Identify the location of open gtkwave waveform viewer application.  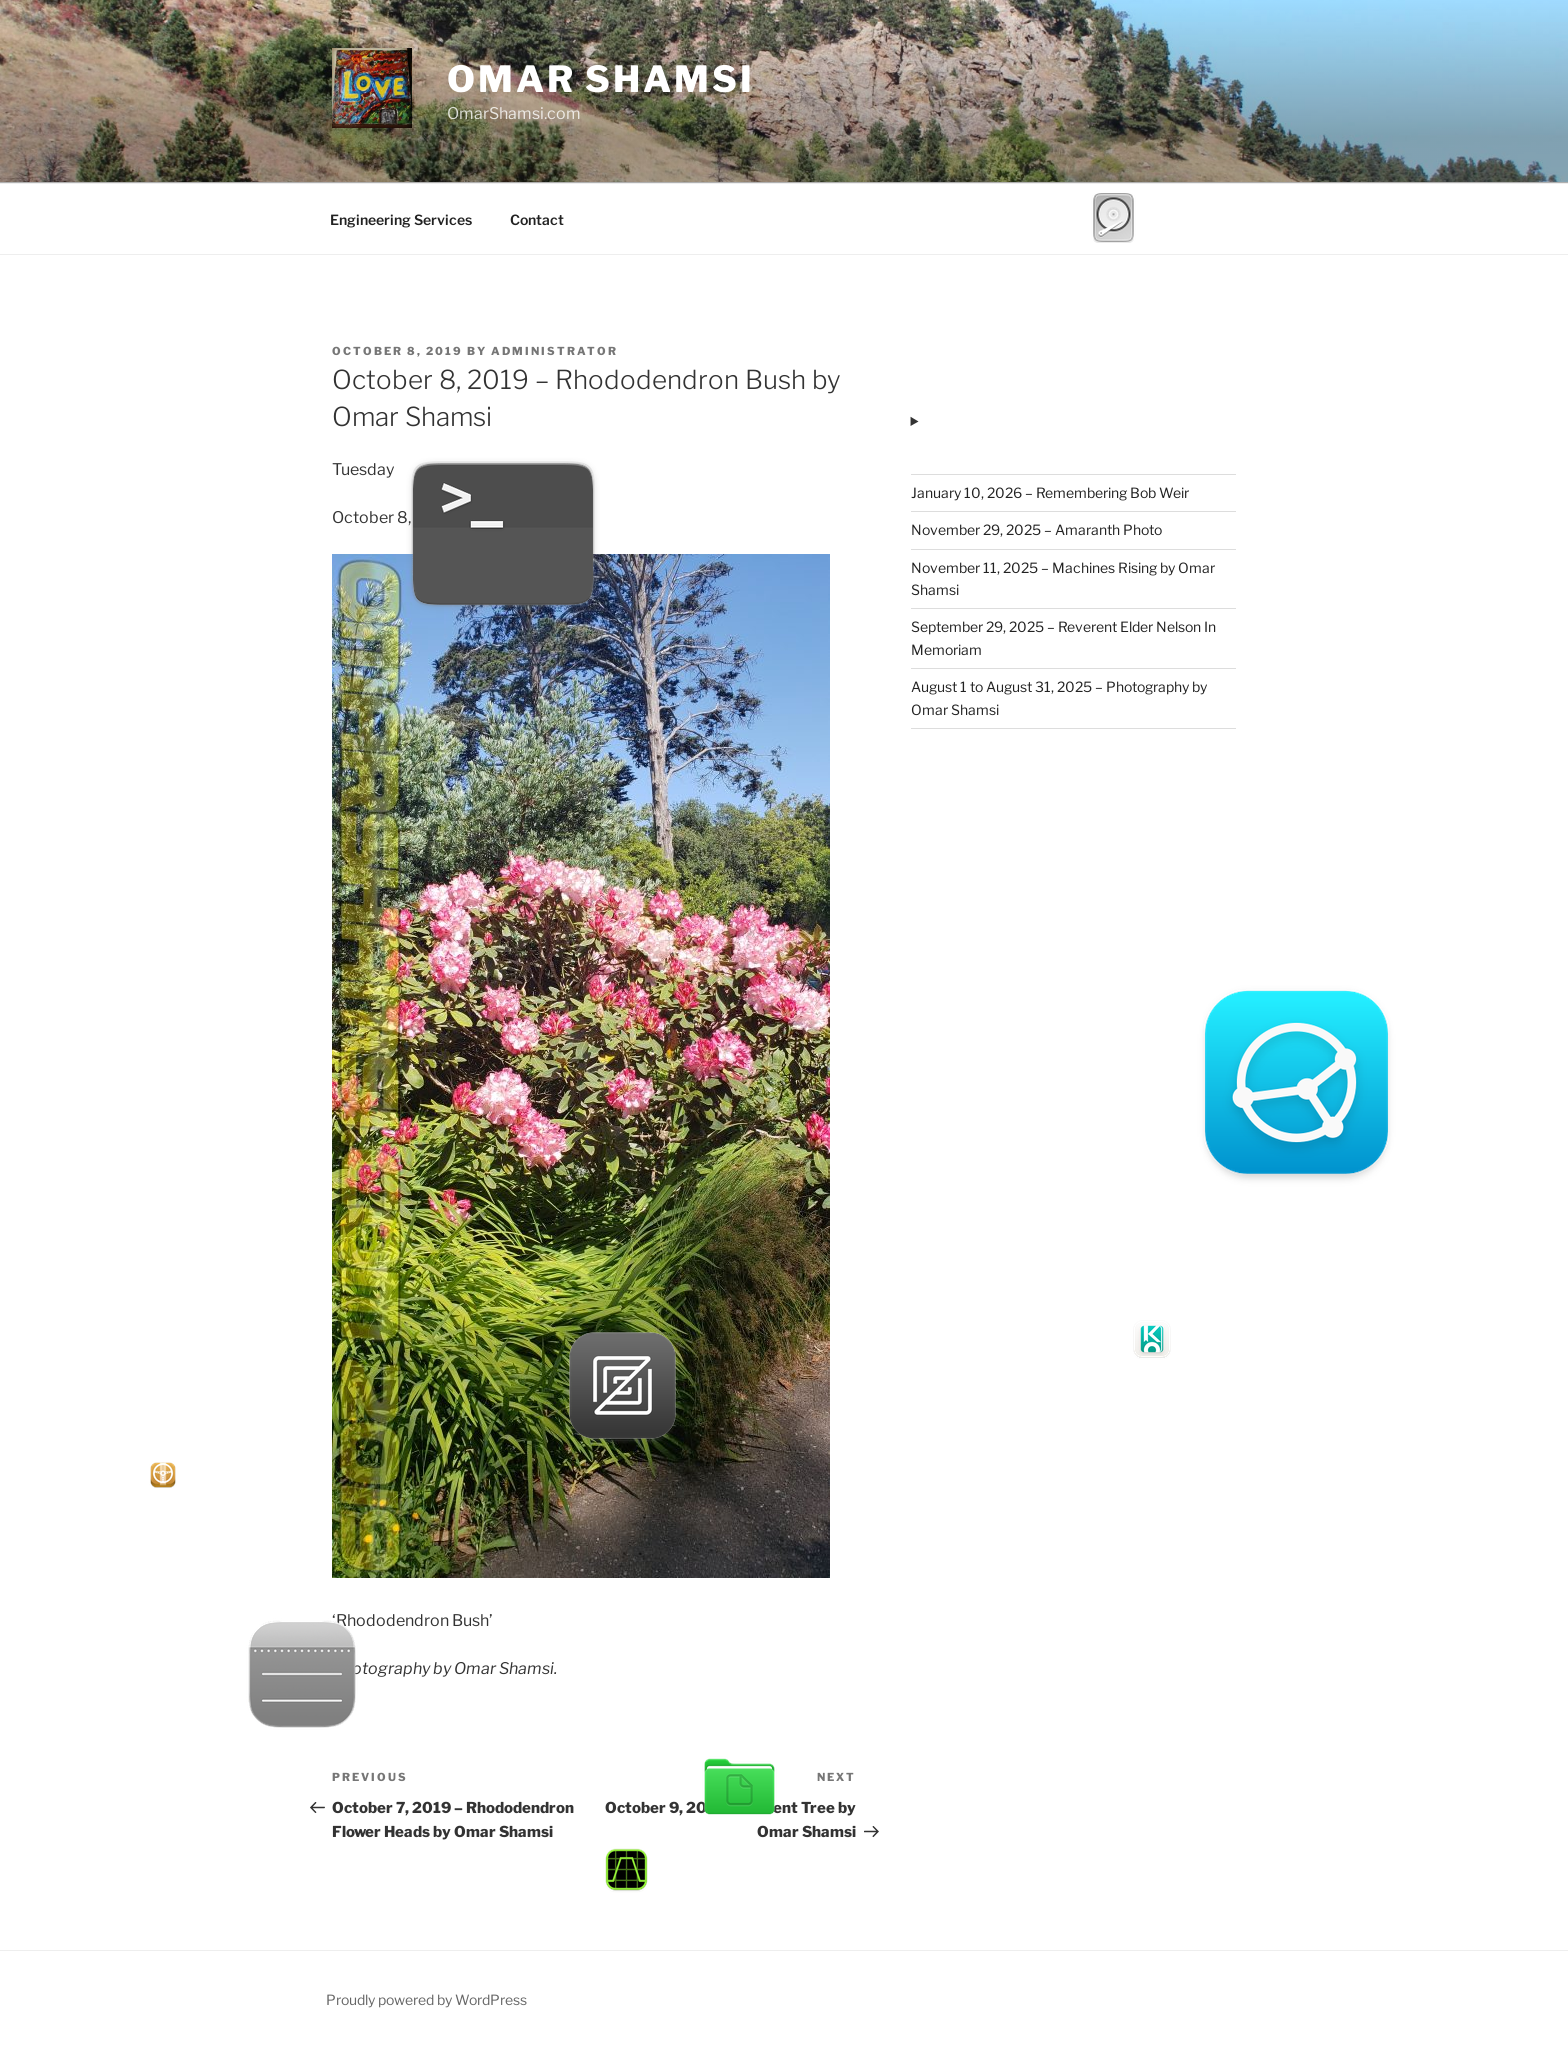
(626, 1869).